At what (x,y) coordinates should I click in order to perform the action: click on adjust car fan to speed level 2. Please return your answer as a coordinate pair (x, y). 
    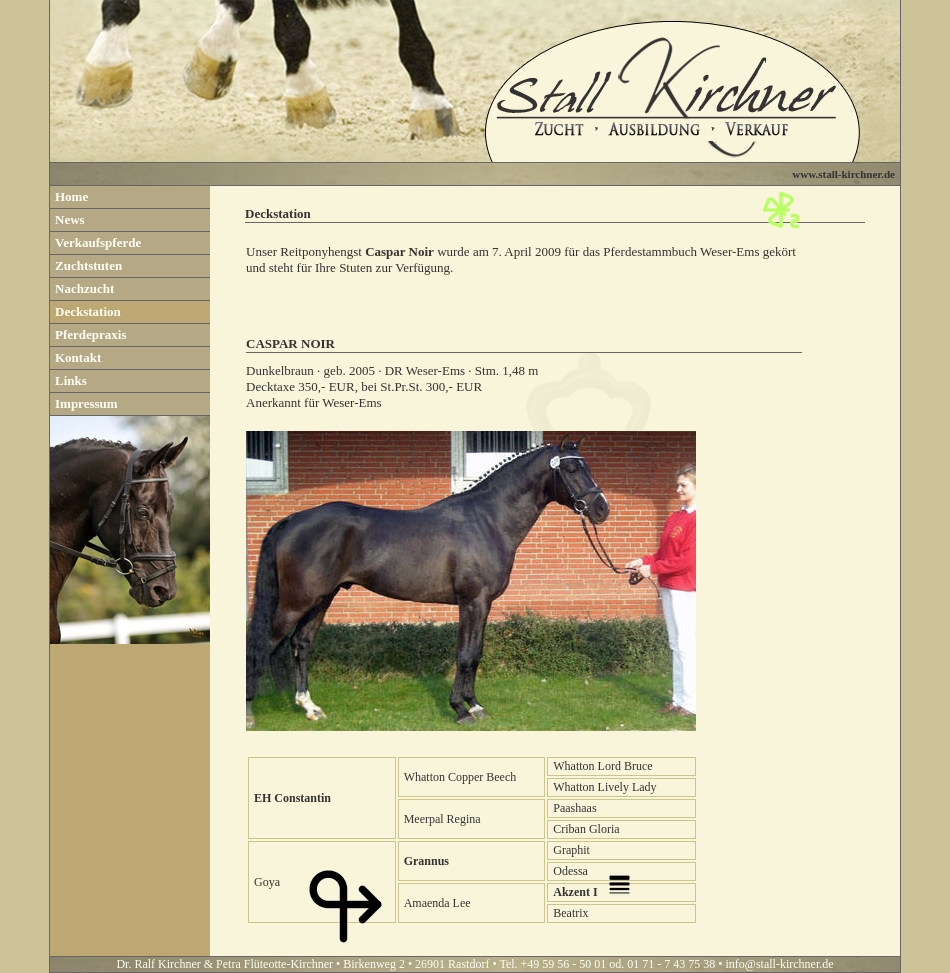
    Looking at the image, I should click on (781, 210).